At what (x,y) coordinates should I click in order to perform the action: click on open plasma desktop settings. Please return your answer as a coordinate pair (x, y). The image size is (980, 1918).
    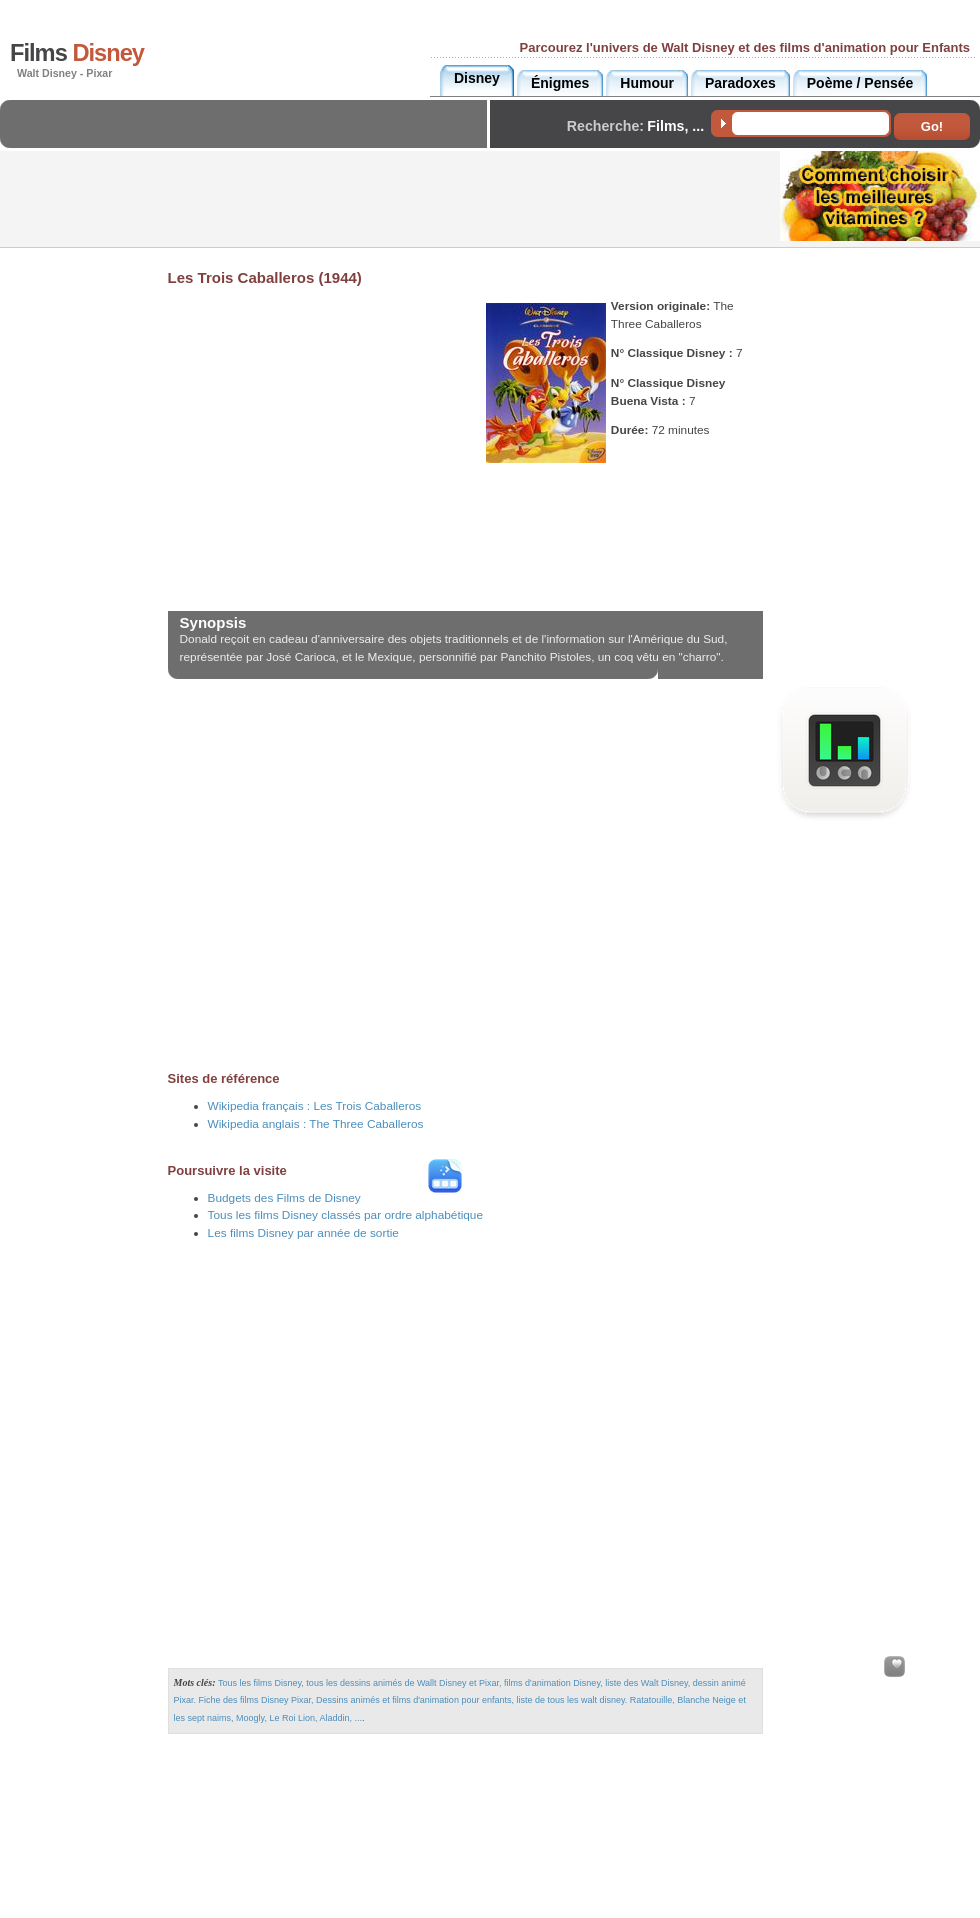
    Looking at the image, I should click on (445, 1176).